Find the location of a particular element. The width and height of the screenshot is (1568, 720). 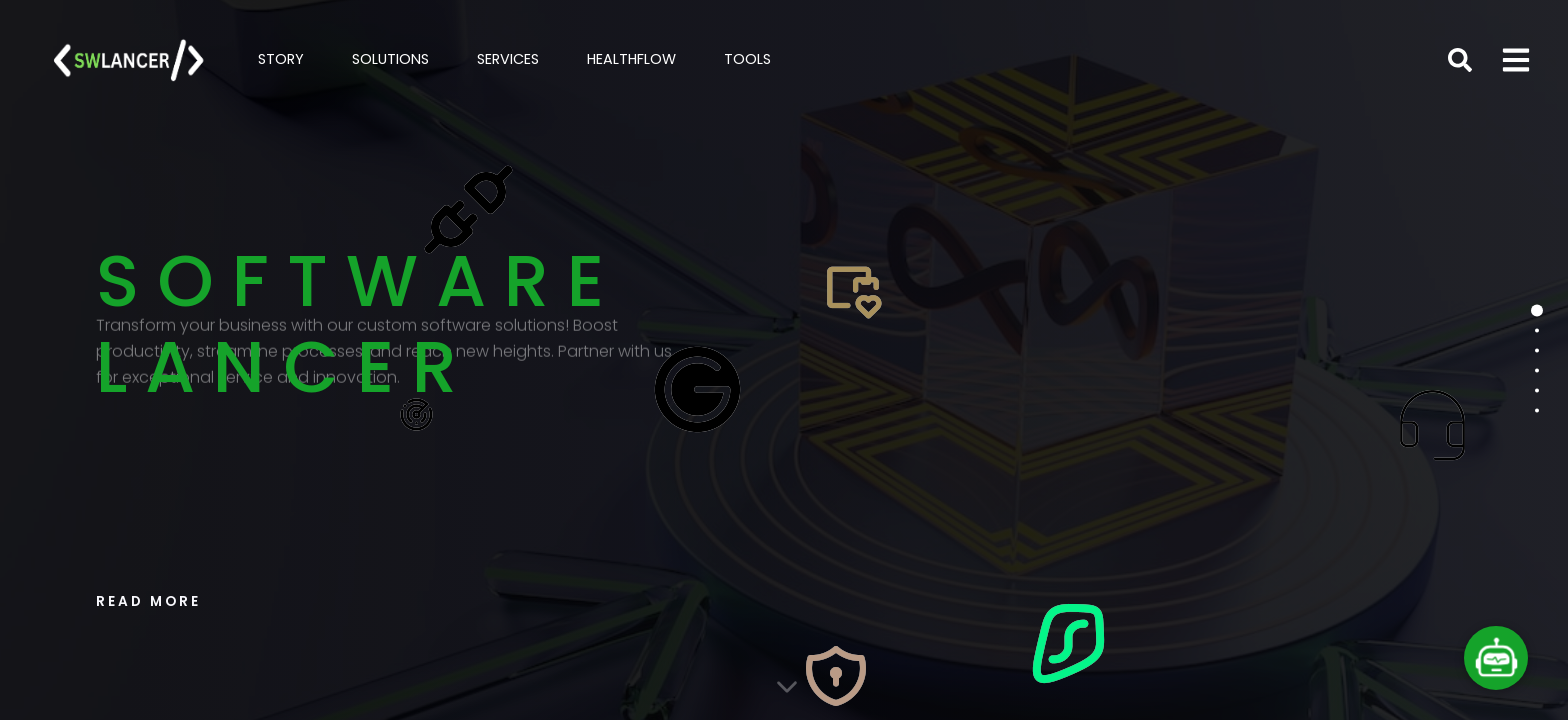

scan for nearby devices or signals is located at coordinates (416, 414).